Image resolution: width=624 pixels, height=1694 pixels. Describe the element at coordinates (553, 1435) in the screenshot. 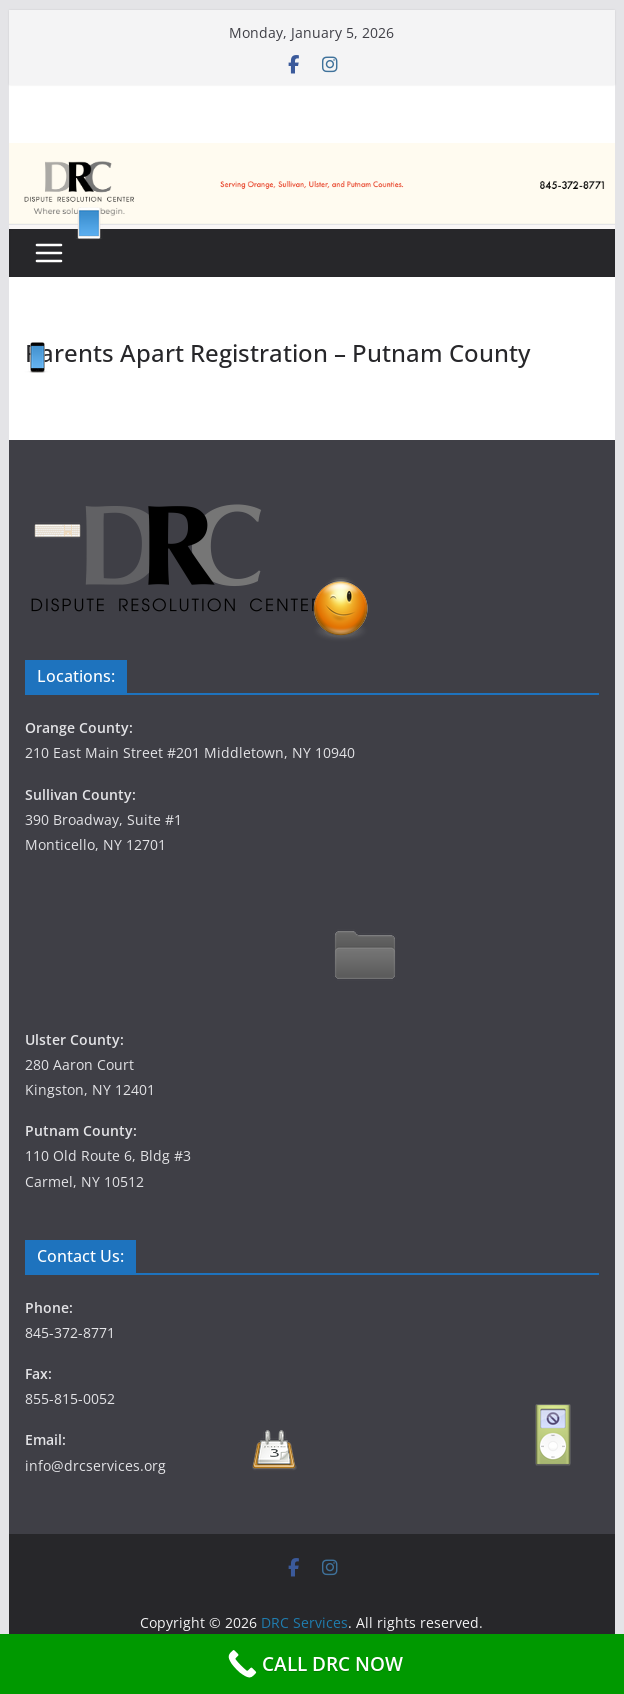

I see `iPod mini device not connected or unavailable` at that location.